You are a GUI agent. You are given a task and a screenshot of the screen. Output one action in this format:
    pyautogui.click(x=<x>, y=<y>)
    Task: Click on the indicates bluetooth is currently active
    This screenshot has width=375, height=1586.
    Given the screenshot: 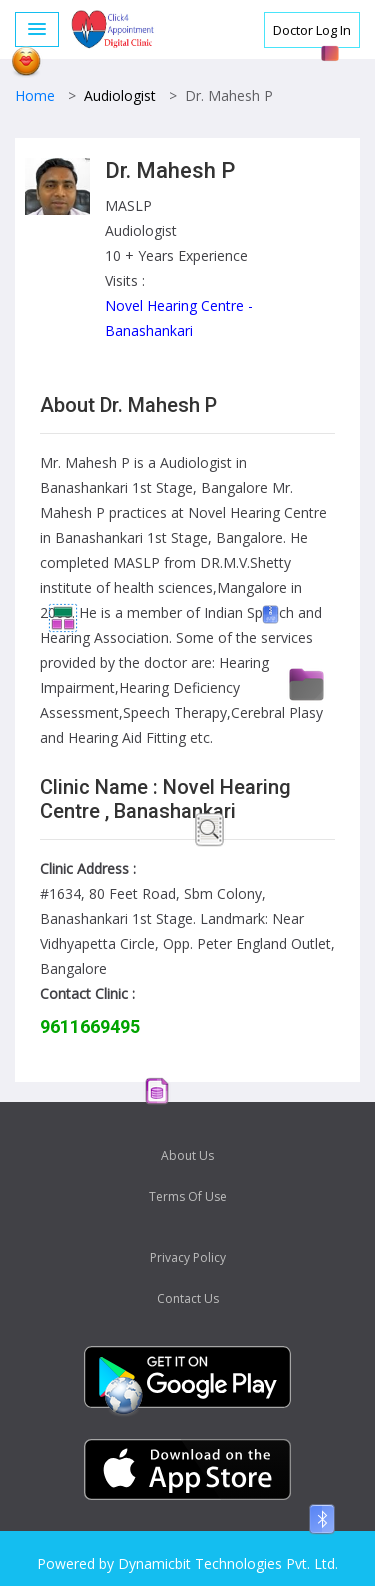 What is the action you would take?
    pyautogui.click(x=322, y=1519)
    